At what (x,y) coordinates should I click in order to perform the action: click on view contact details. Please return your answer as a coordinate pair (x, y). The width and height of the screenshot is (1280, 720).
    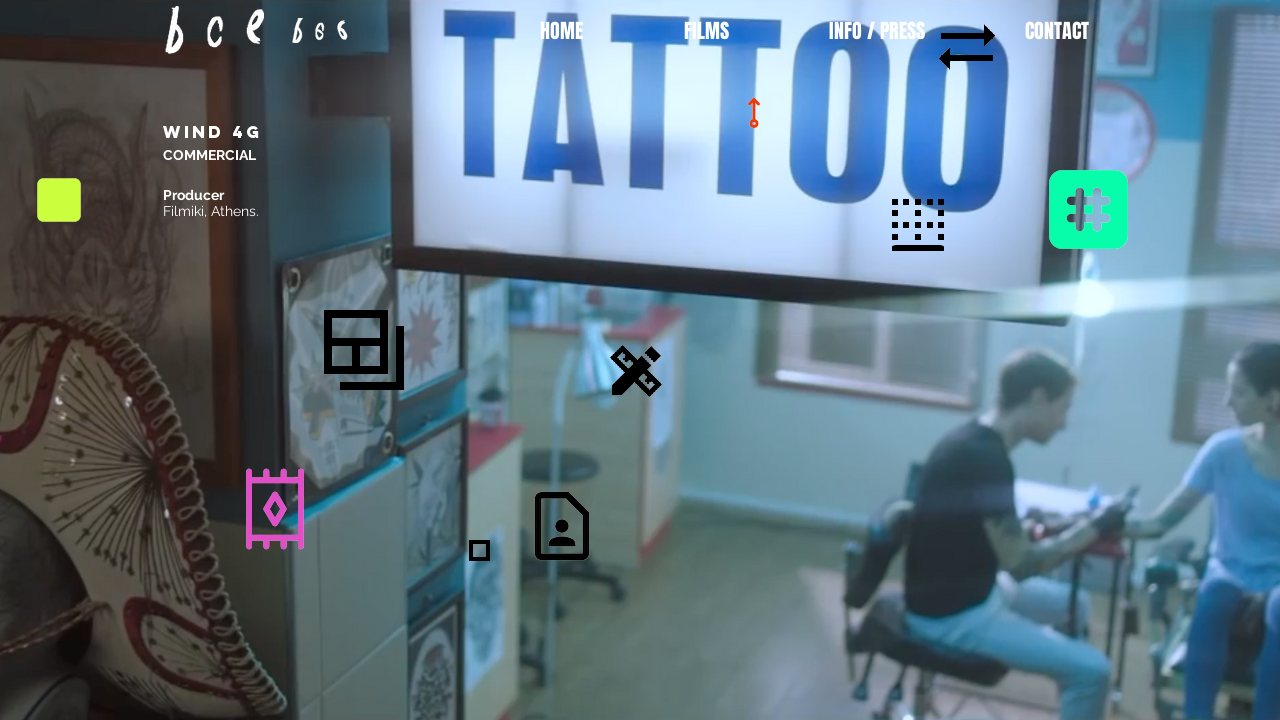
    Looking at the image, I should click on (562, 526).